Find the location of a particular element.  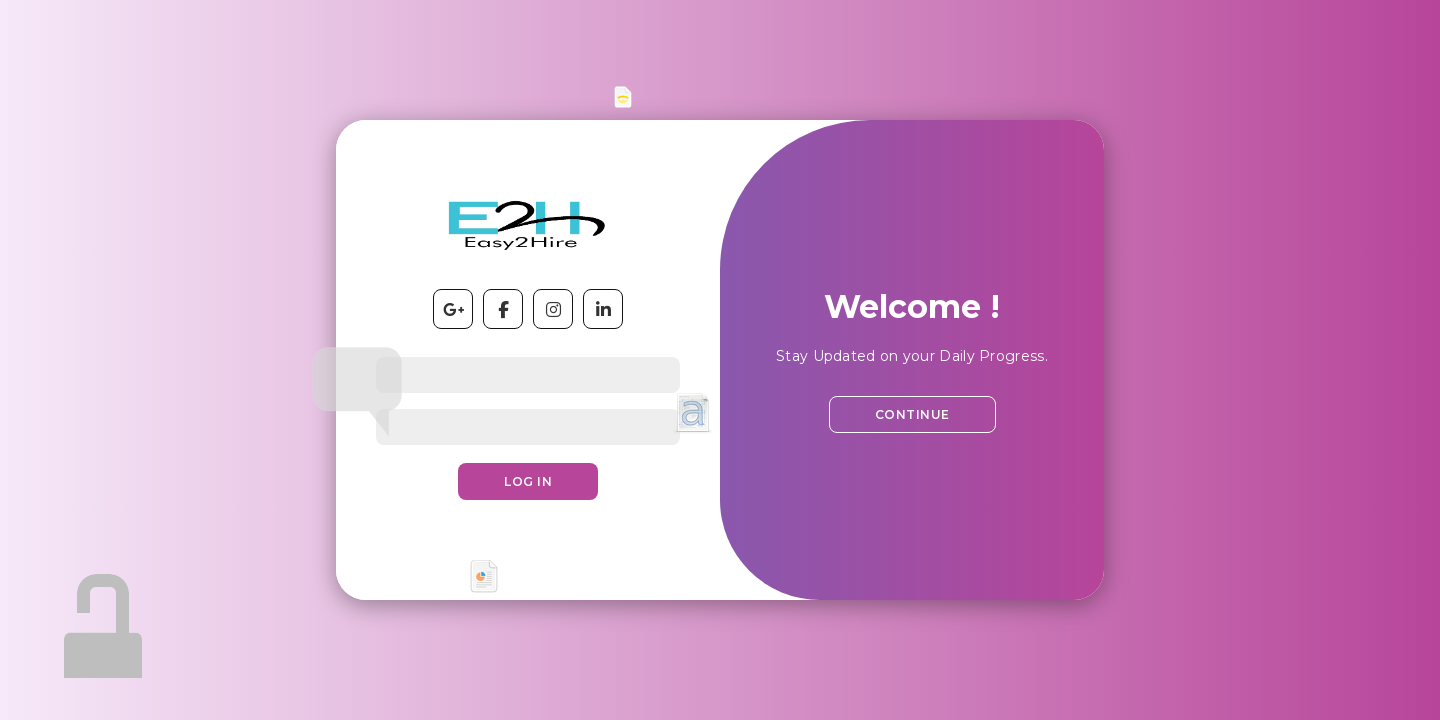

a nim programming language source file is located at coordinates (623, 97).